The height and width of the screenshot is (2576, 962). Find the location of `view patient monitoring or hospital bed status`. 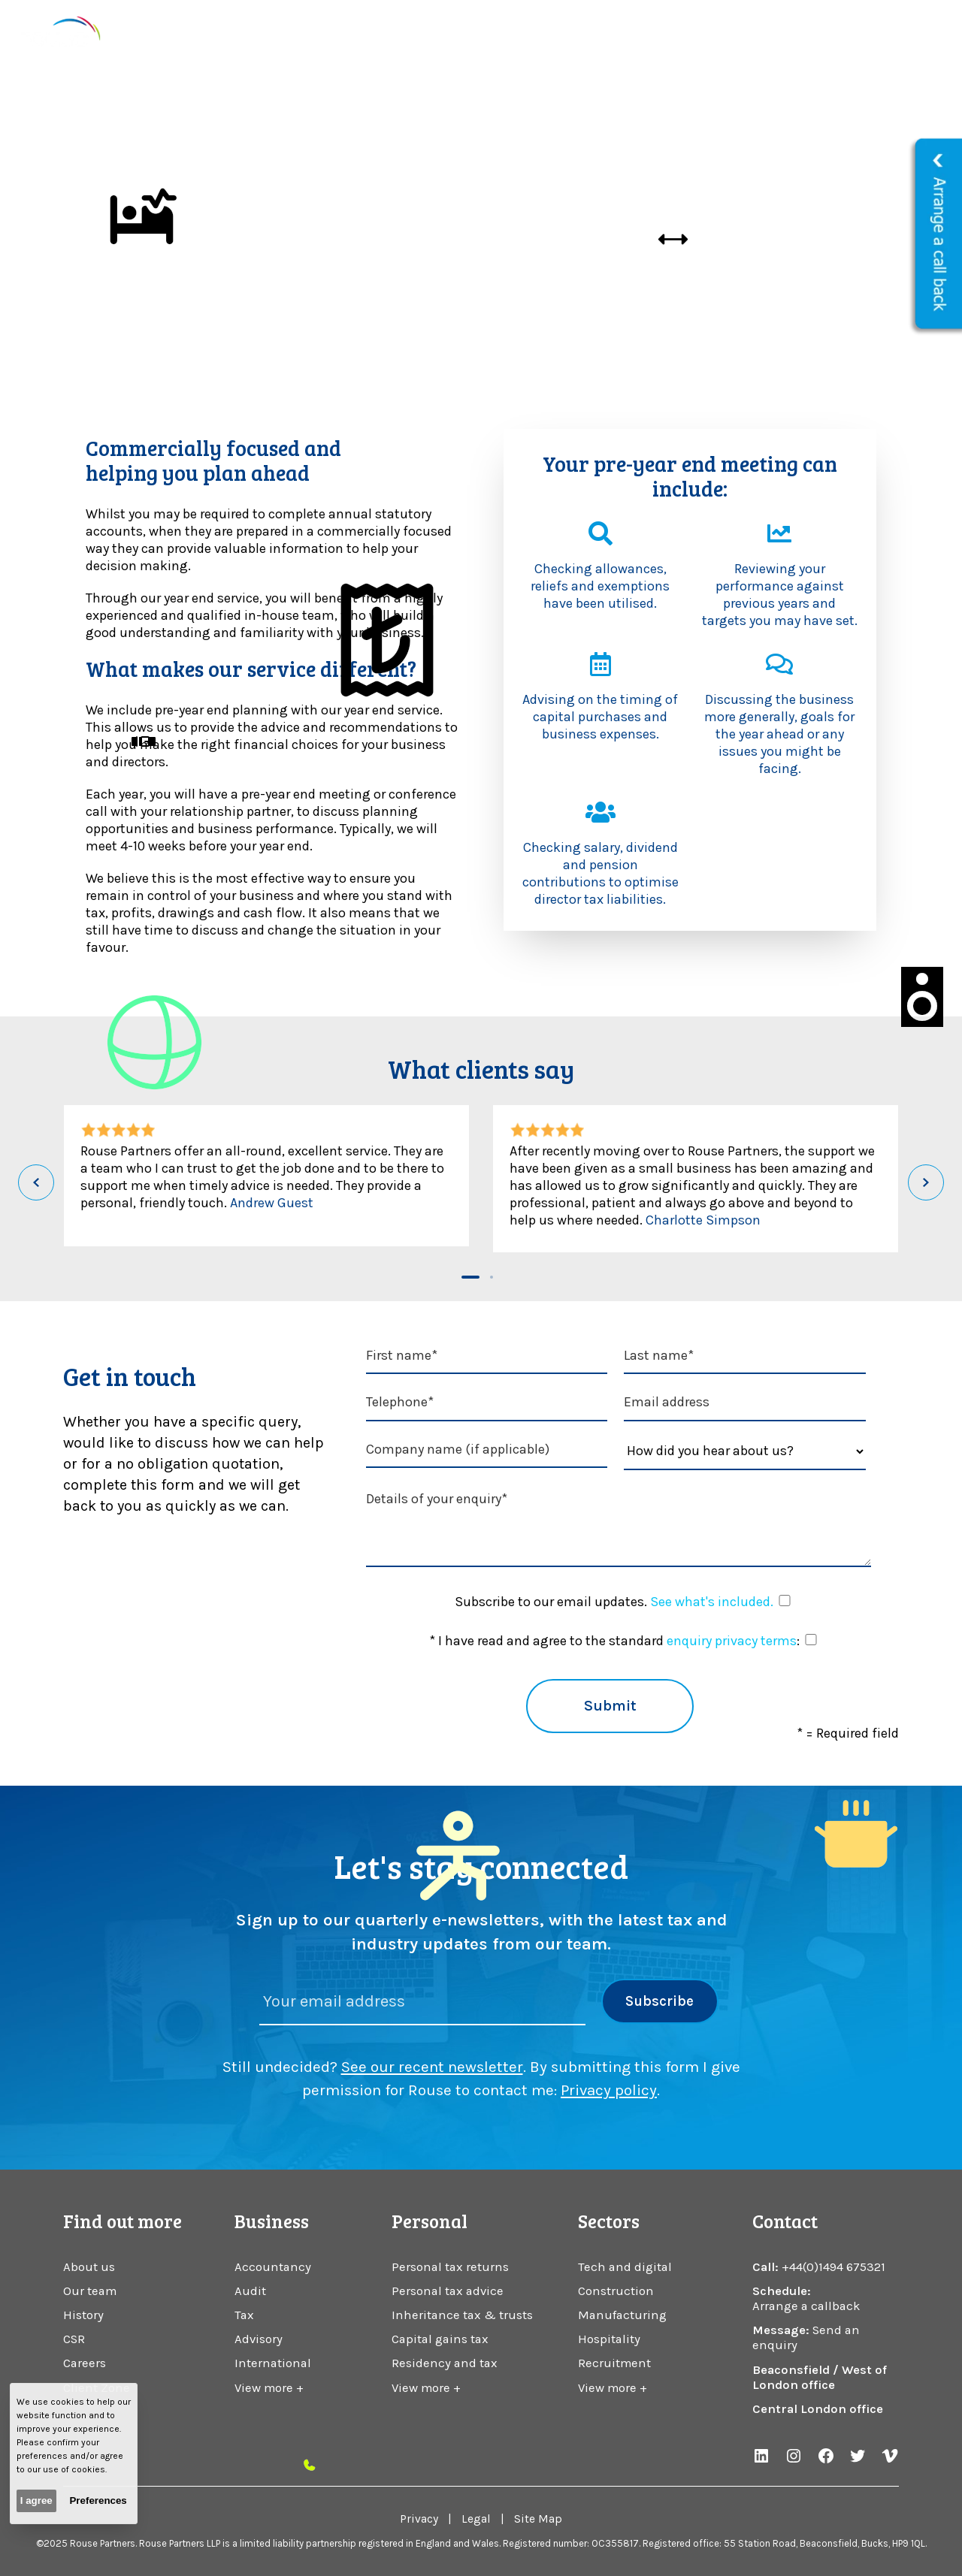

view patient monitoring or hospital bed status is located at coordinates (141, 219).